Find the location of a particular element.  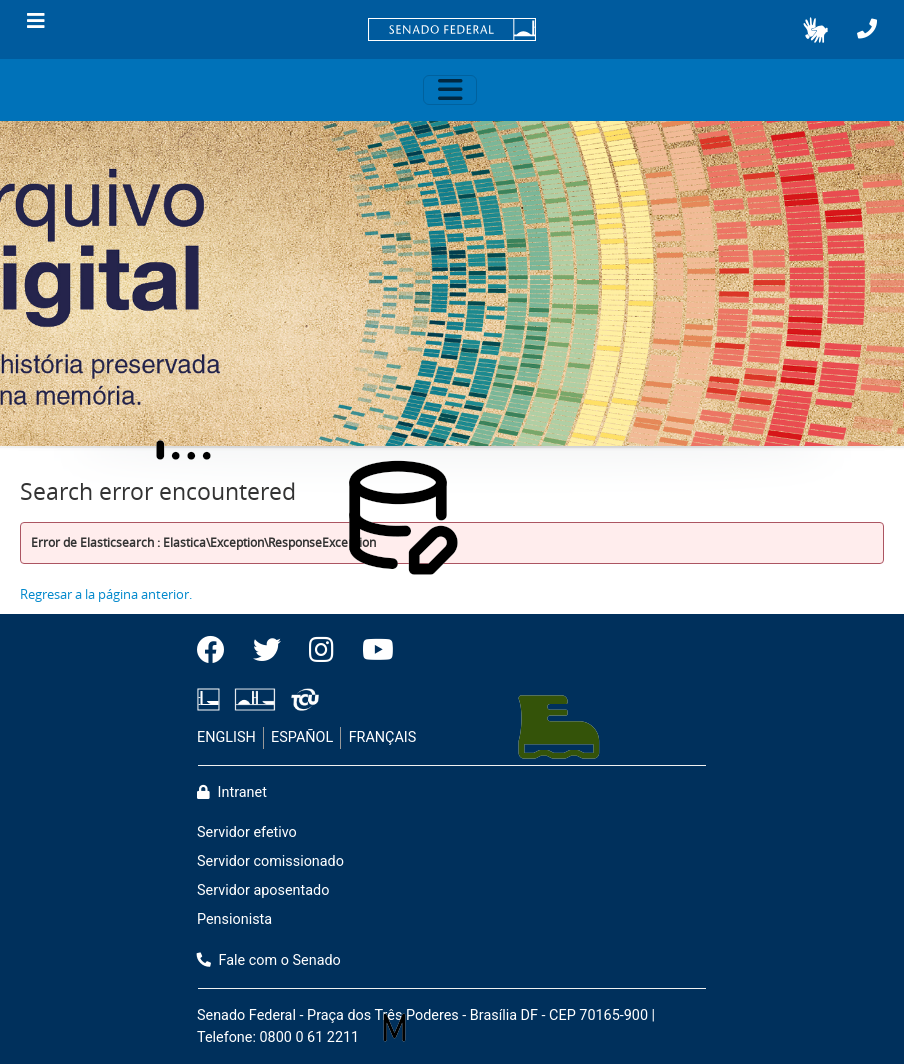

edit database settings or content is located at coordinates (398, 515).